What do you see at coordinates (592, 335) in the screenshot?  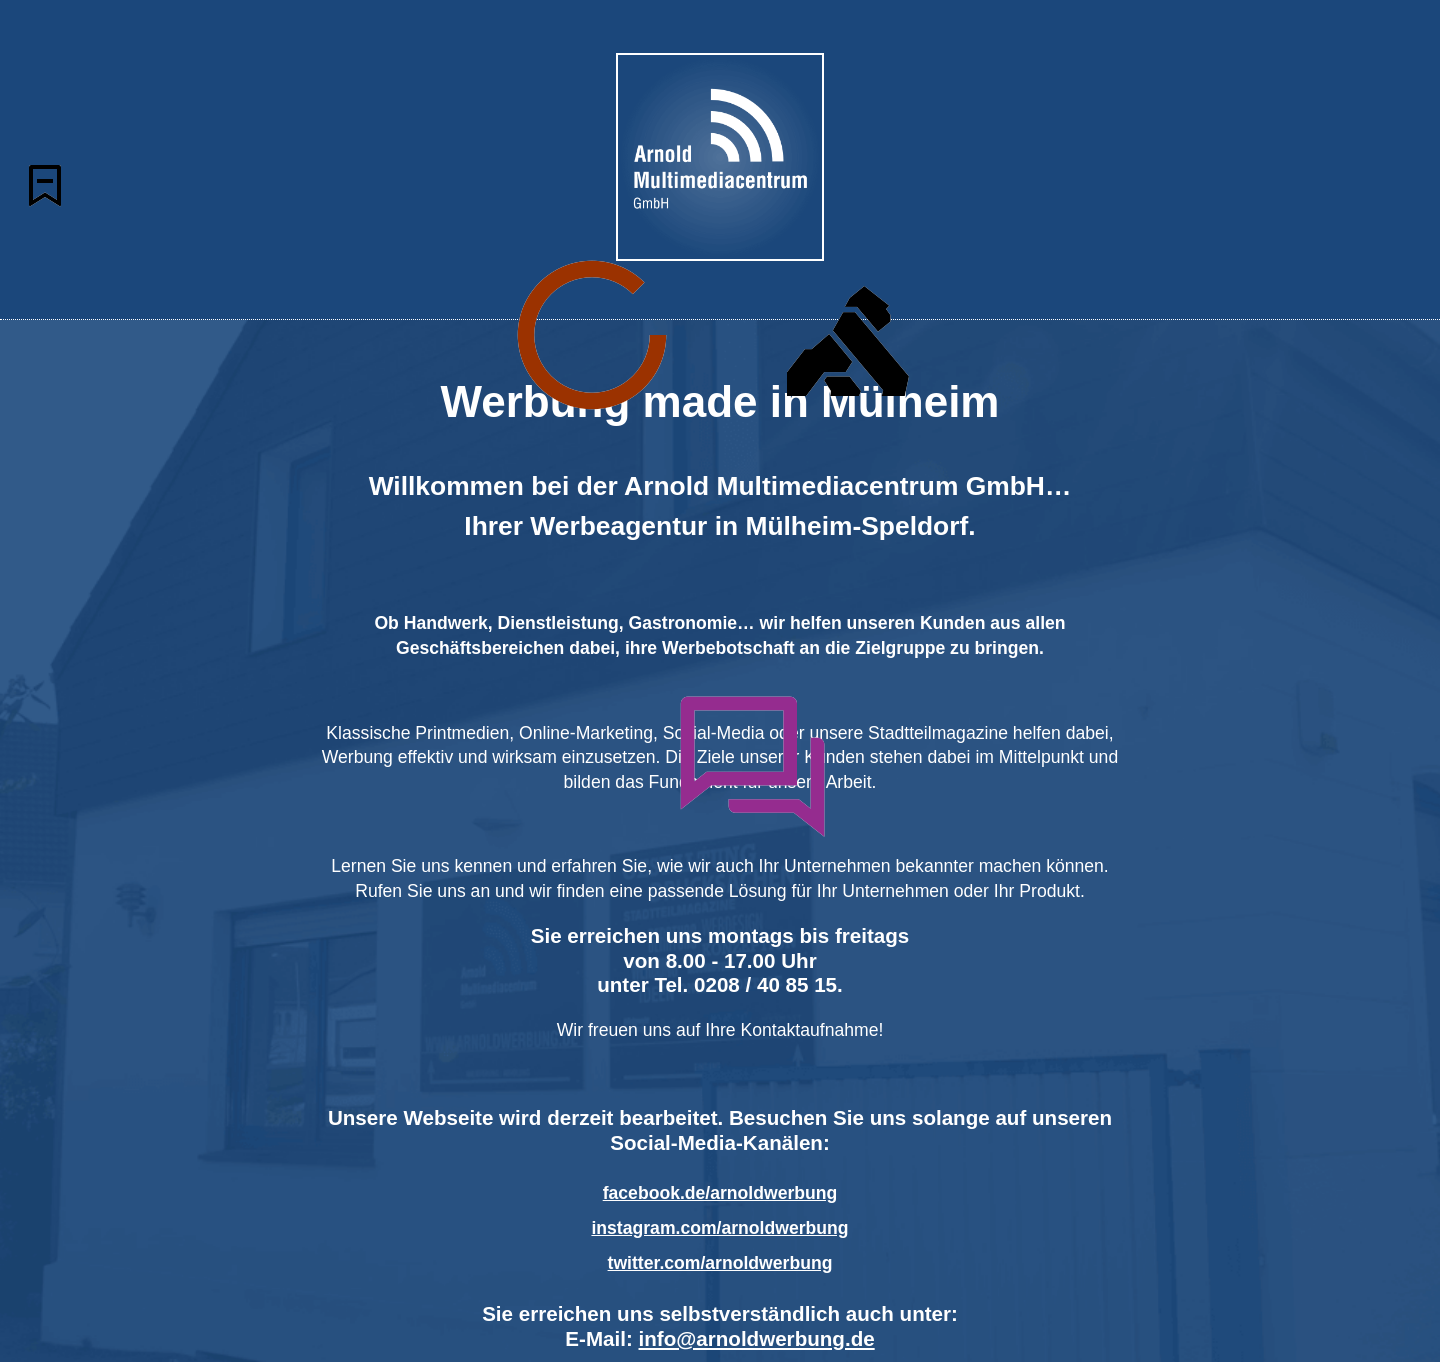 I see `indicates content is loading` at bounding box center [592, 335].